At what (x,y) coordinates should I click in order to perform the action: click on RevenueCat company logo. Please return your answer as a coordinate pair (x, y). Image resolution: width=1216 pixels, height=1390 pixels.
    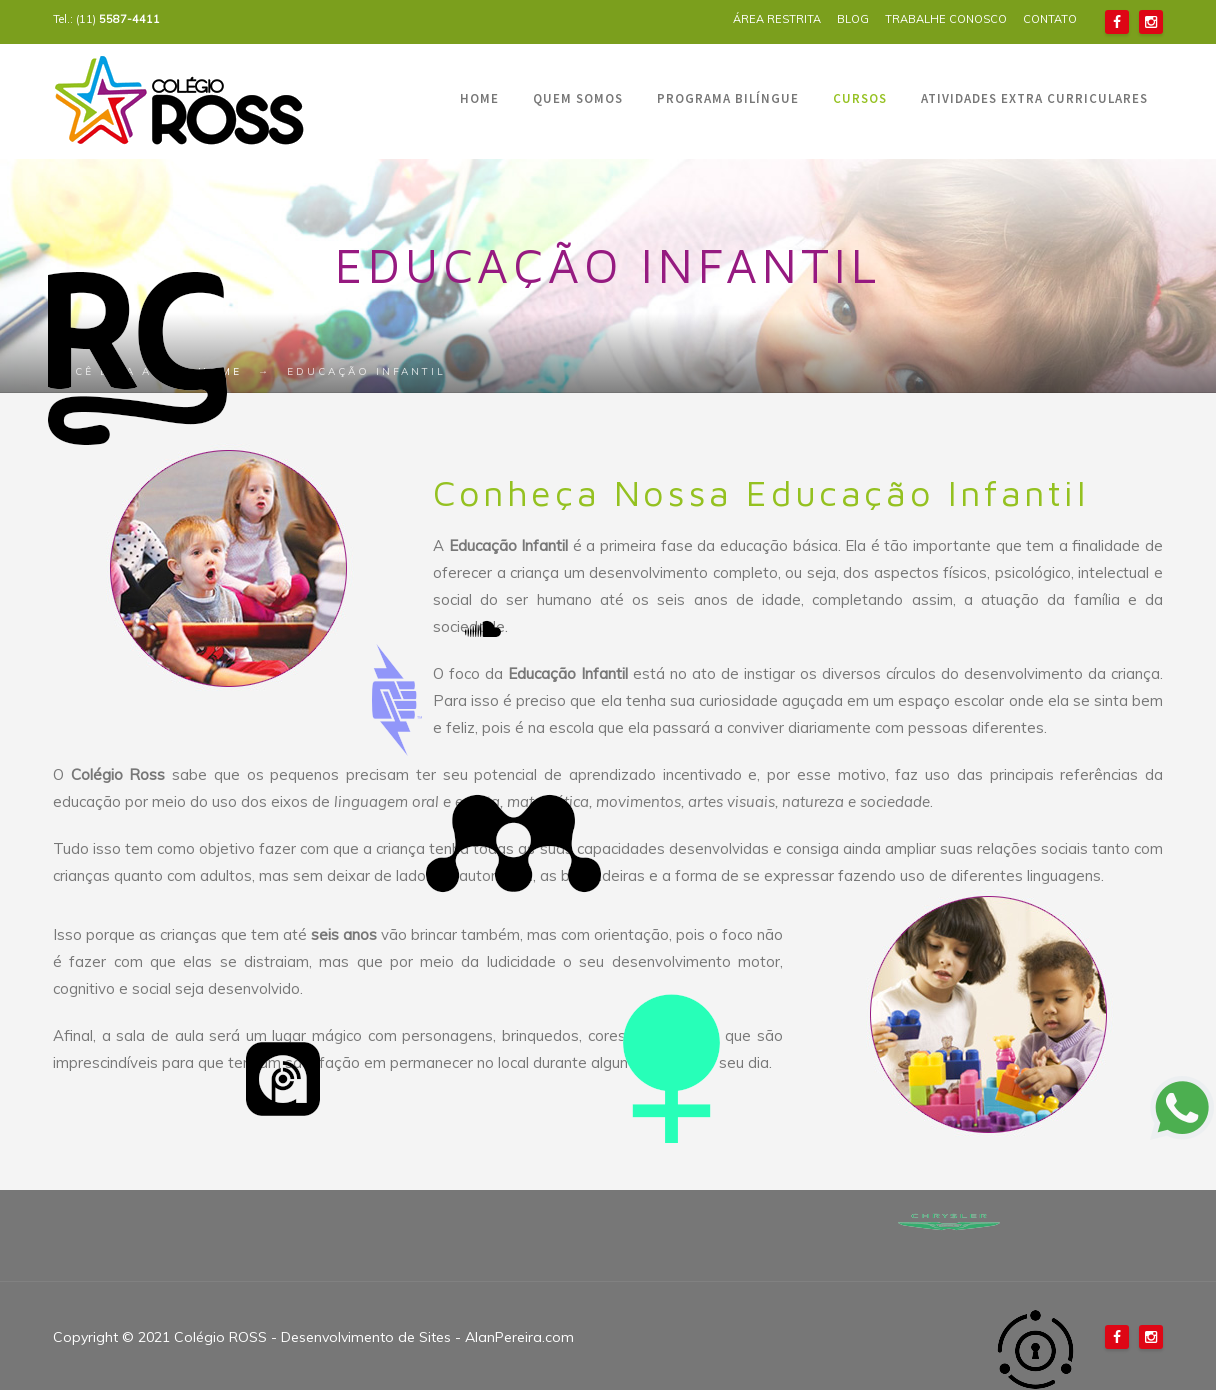
    Looking at the image, I should click on (137, 358).